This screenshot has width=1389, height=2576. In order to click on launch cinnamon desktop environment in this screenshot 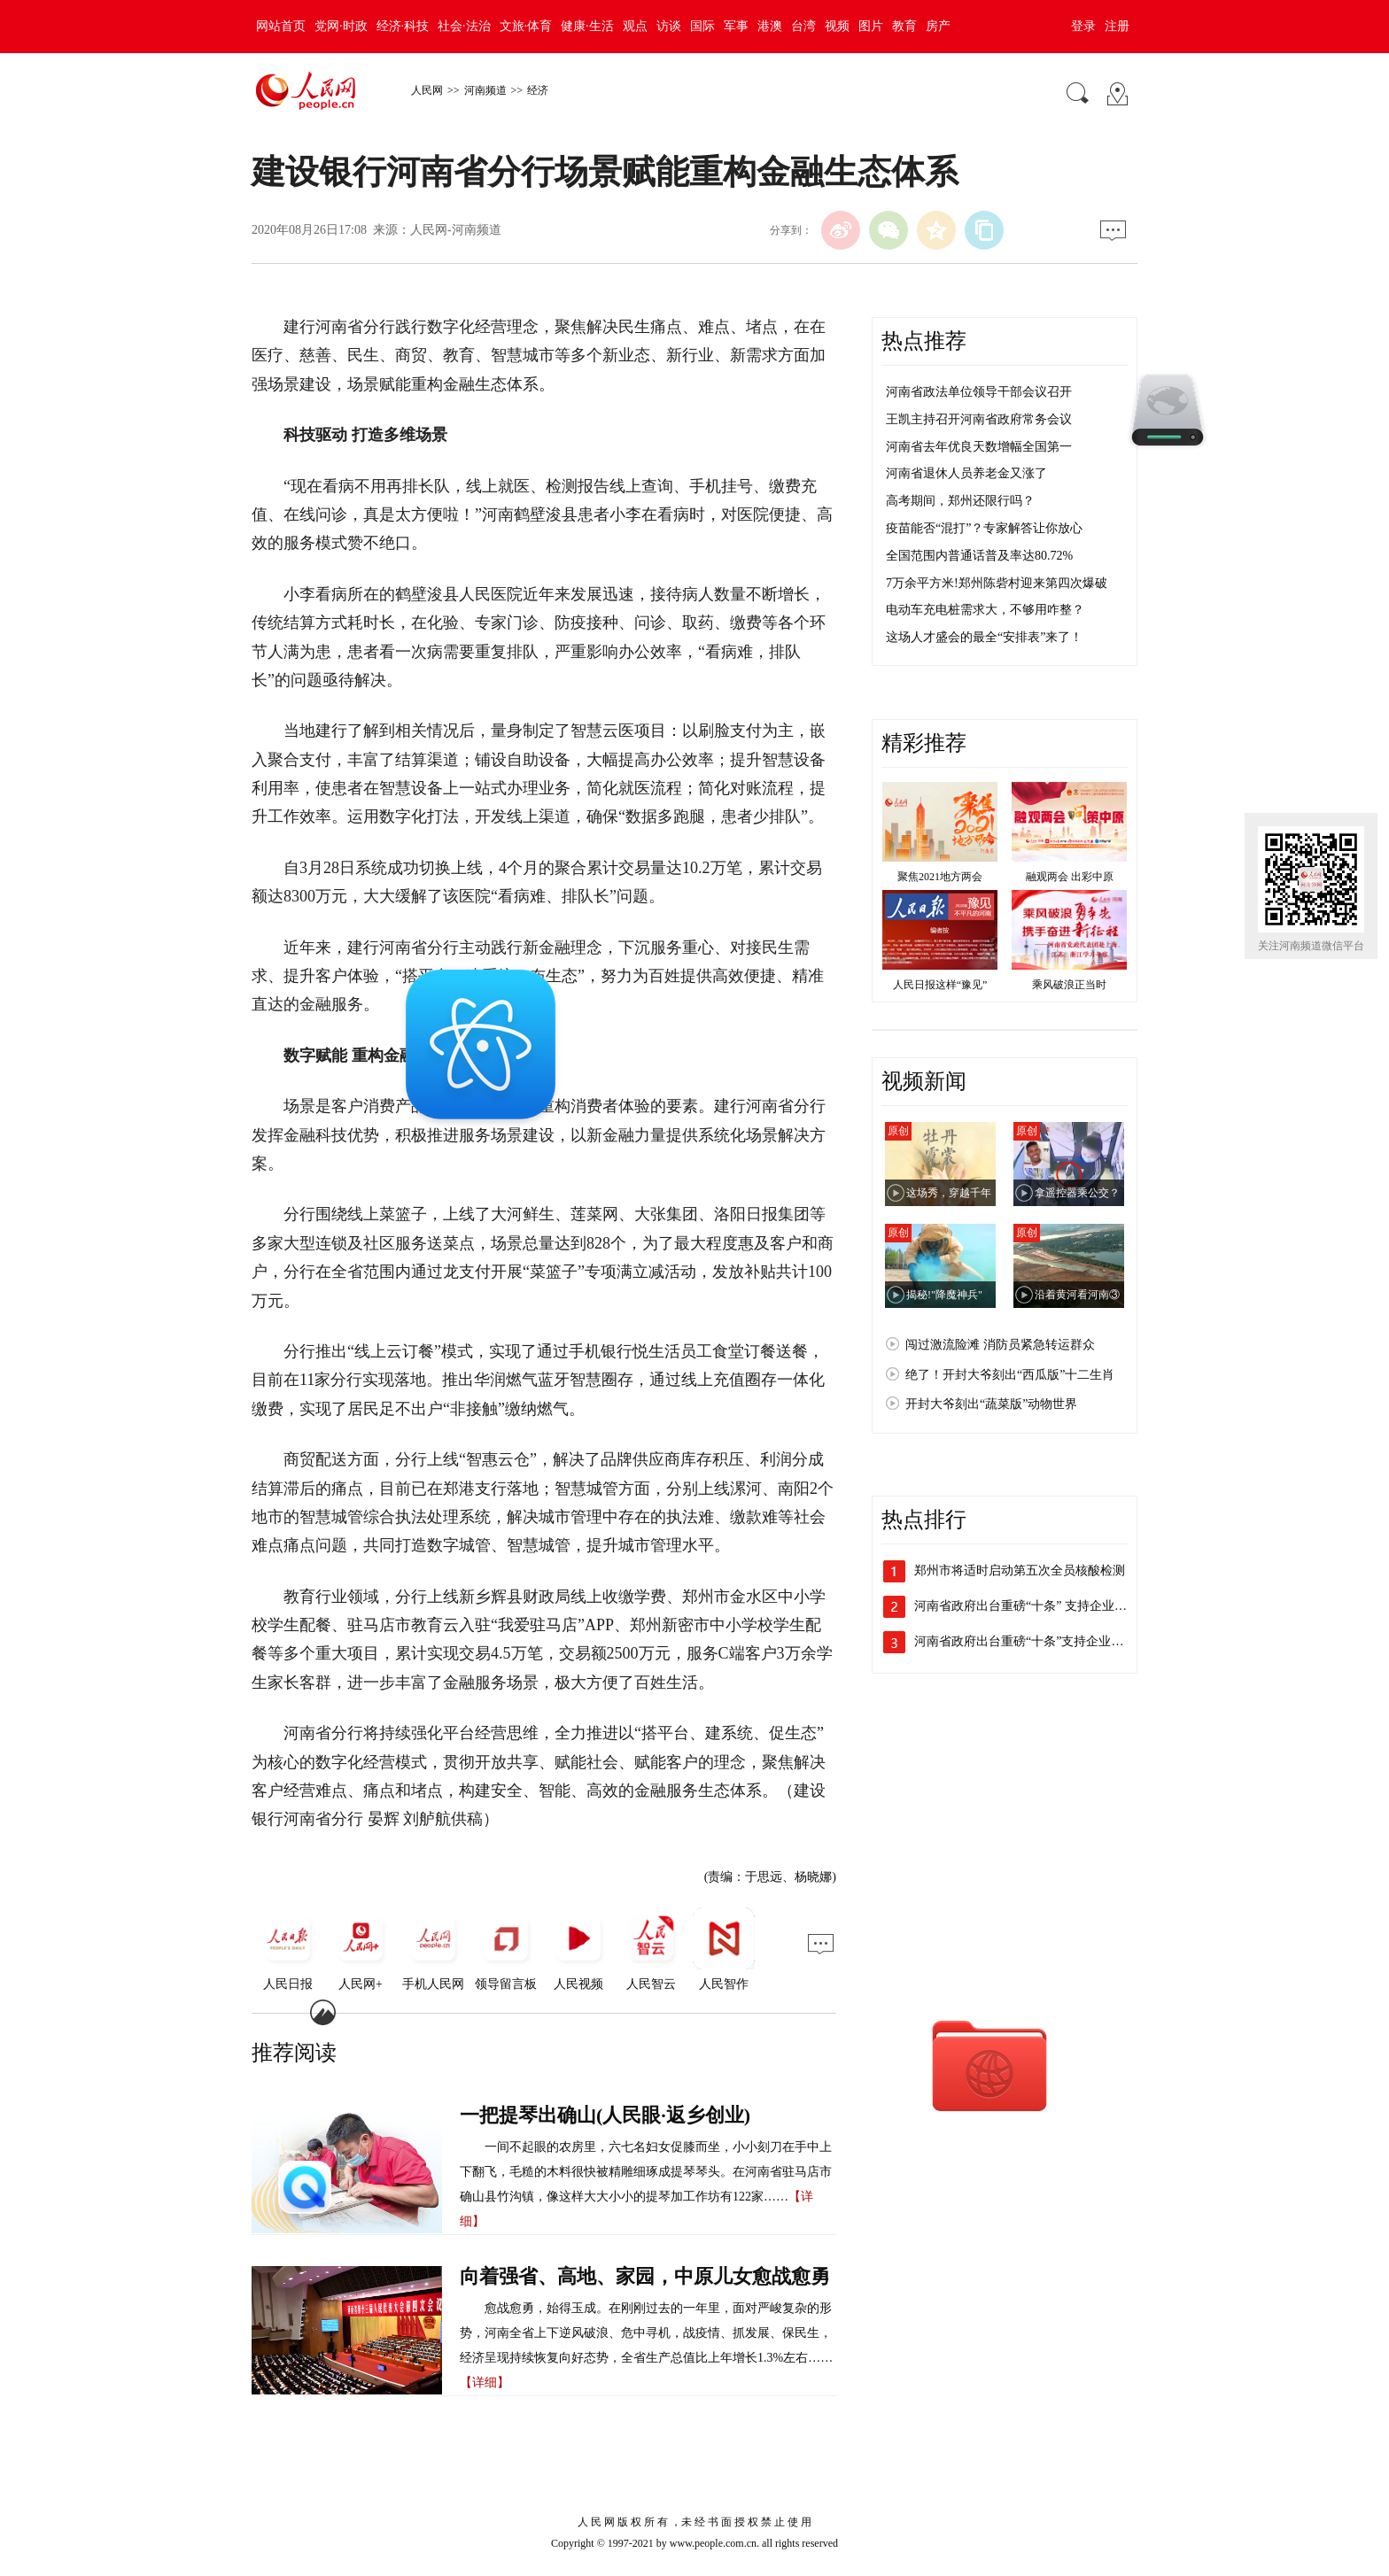, I will do `click(322, 2012)`.